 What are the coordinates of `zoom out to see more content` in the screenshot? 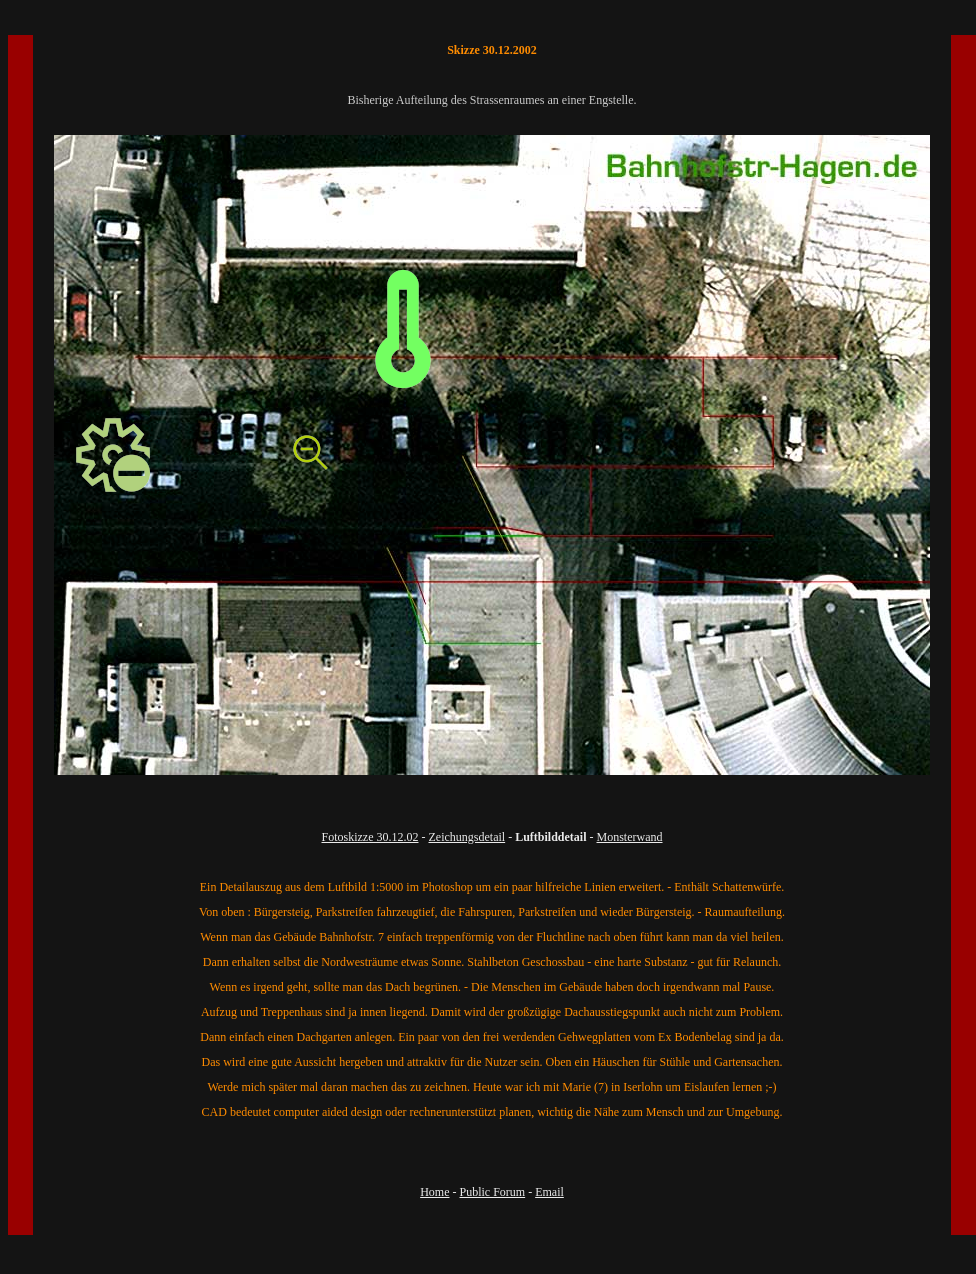 It's located at (310, 452).